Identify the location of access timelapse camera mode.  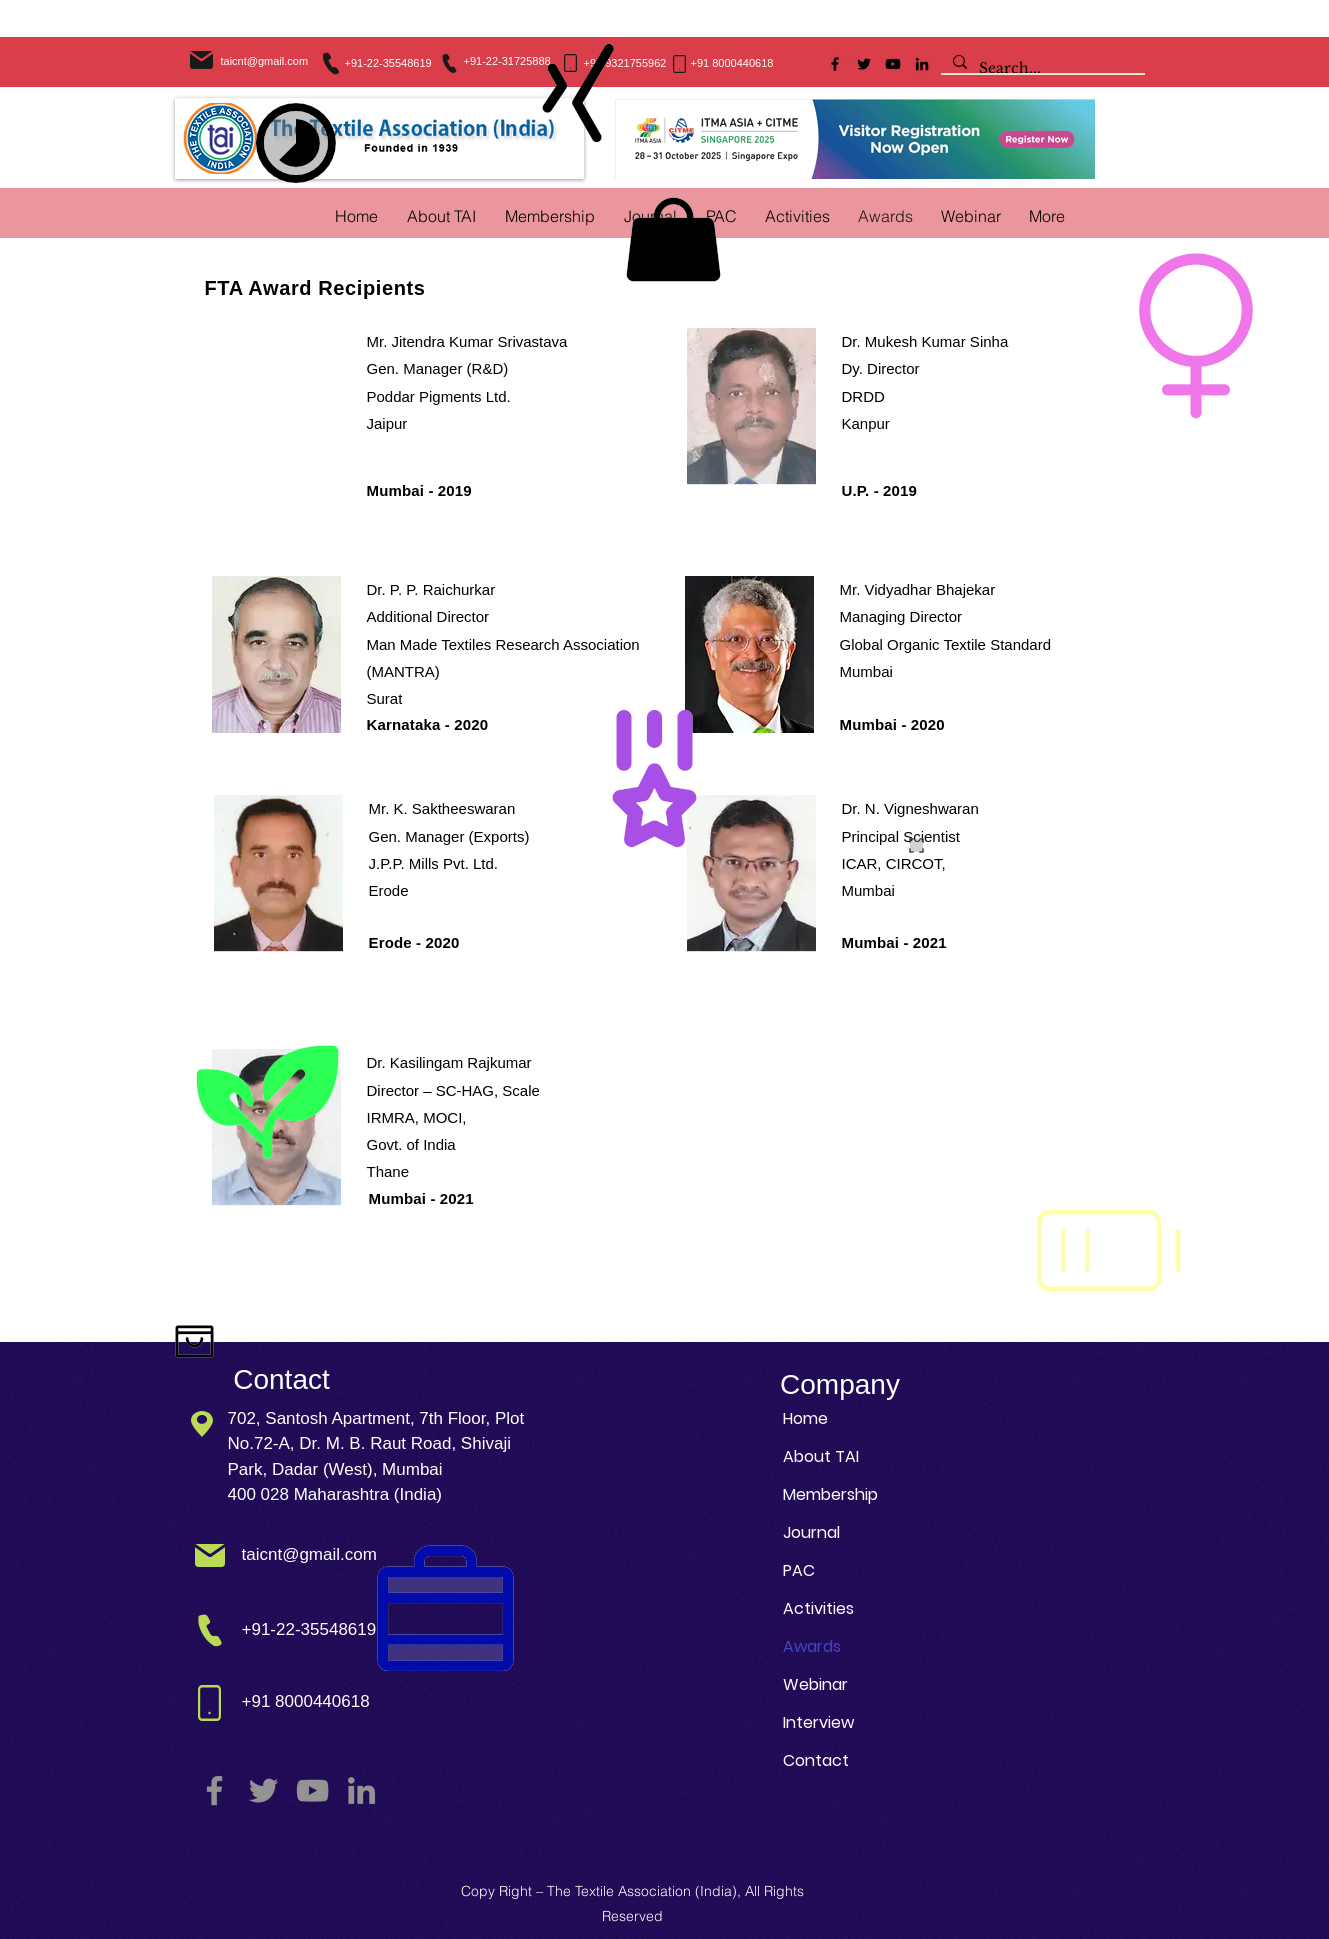
(296, 143).